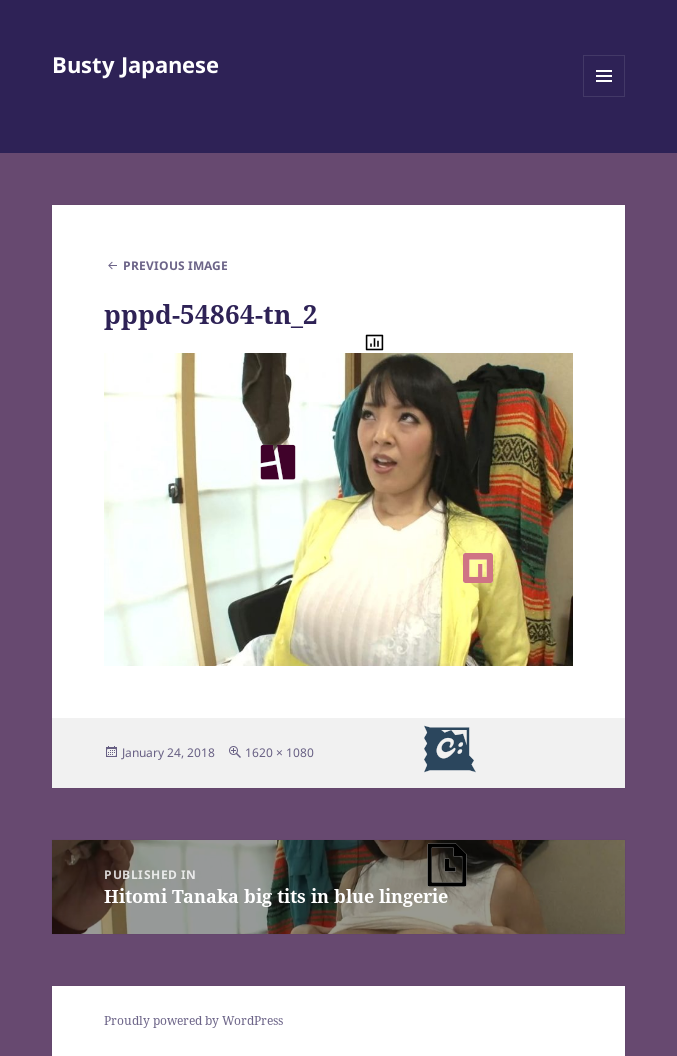 This screenshot has width=677, height=1056. What do you see at coordinates (447, 865) in the screenshot?
I see `view file version history` at bounding box center [447, 865].